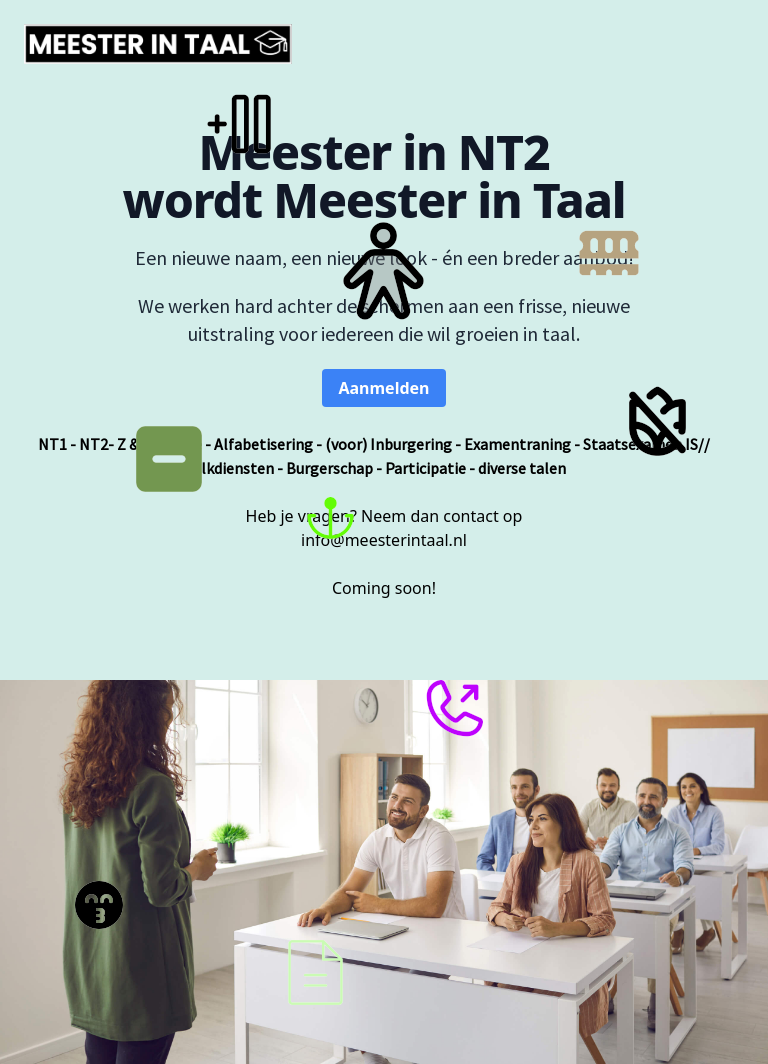 This screenshot has width=768, height=1064. Describe the element at coordinates (657, 422) in the screenshot. I see `indicates gluten-free or grain-free option` at that location.